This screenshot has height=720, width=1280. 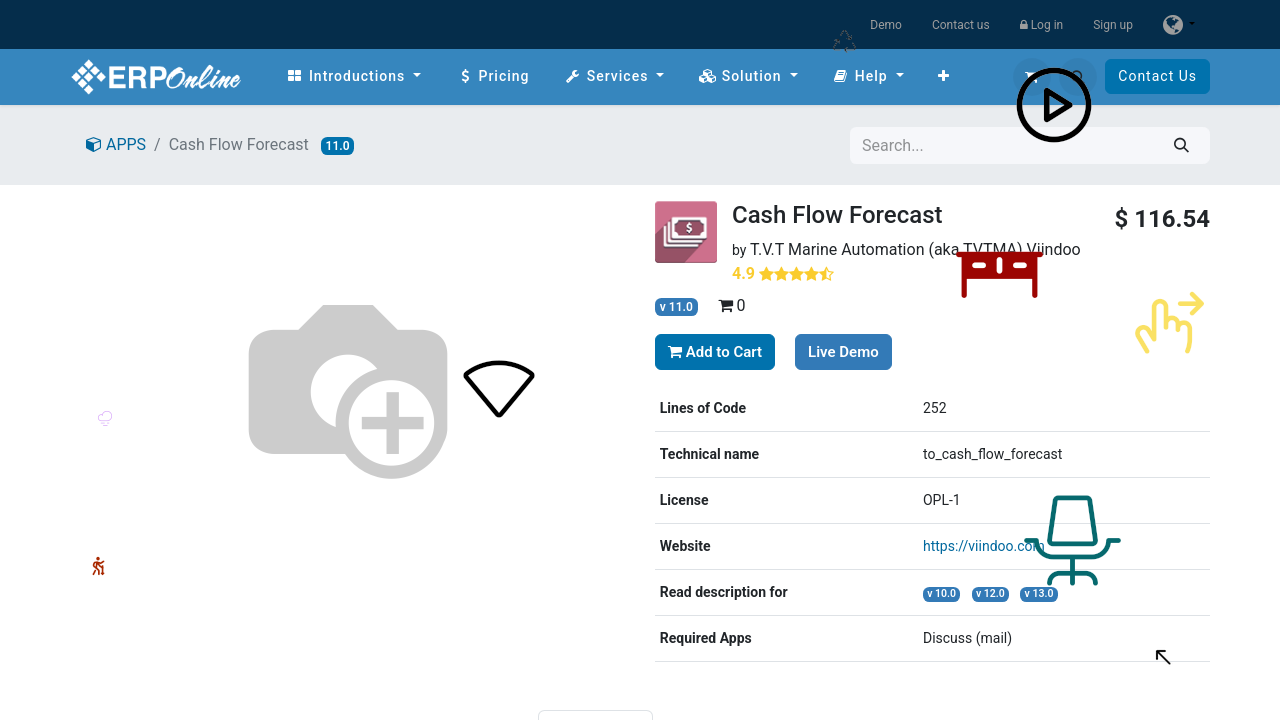 I want to click on access workspace or office settings, so click(x=1072, y=540).